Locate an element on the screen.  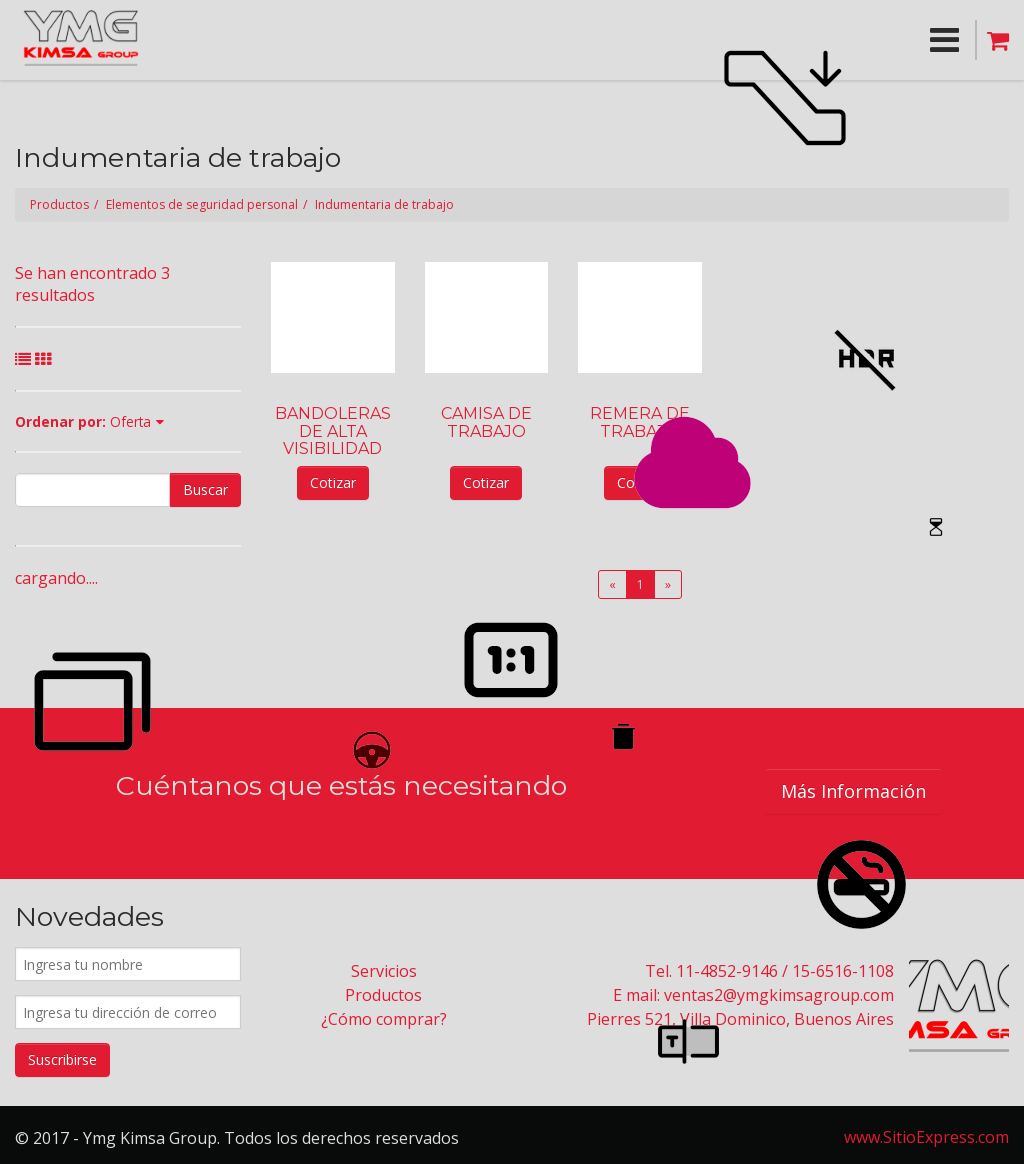
indicates a one-to-one relationship in database or data modeling is located at coordinates (511, 660).